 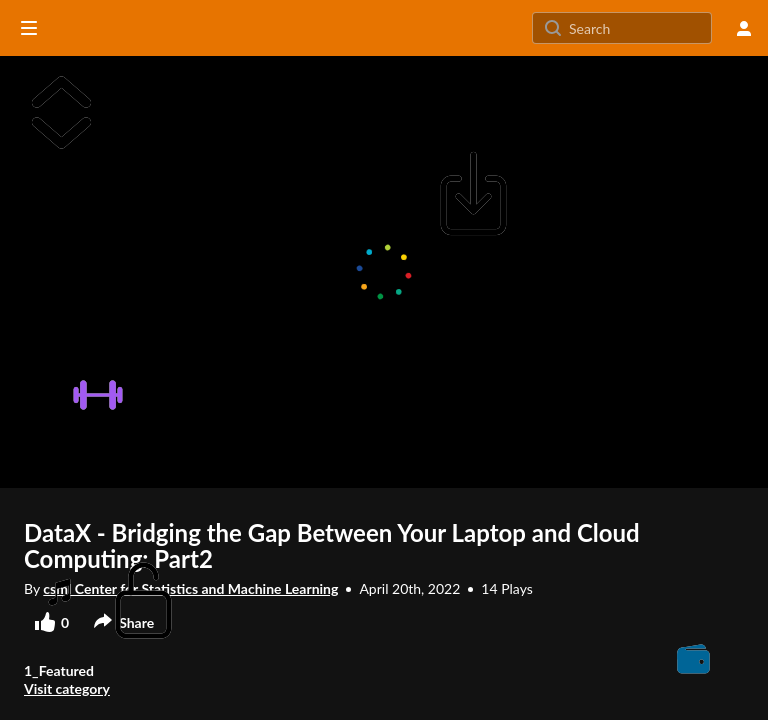 I want to click on download a file or document, so click(x=473, y=193).